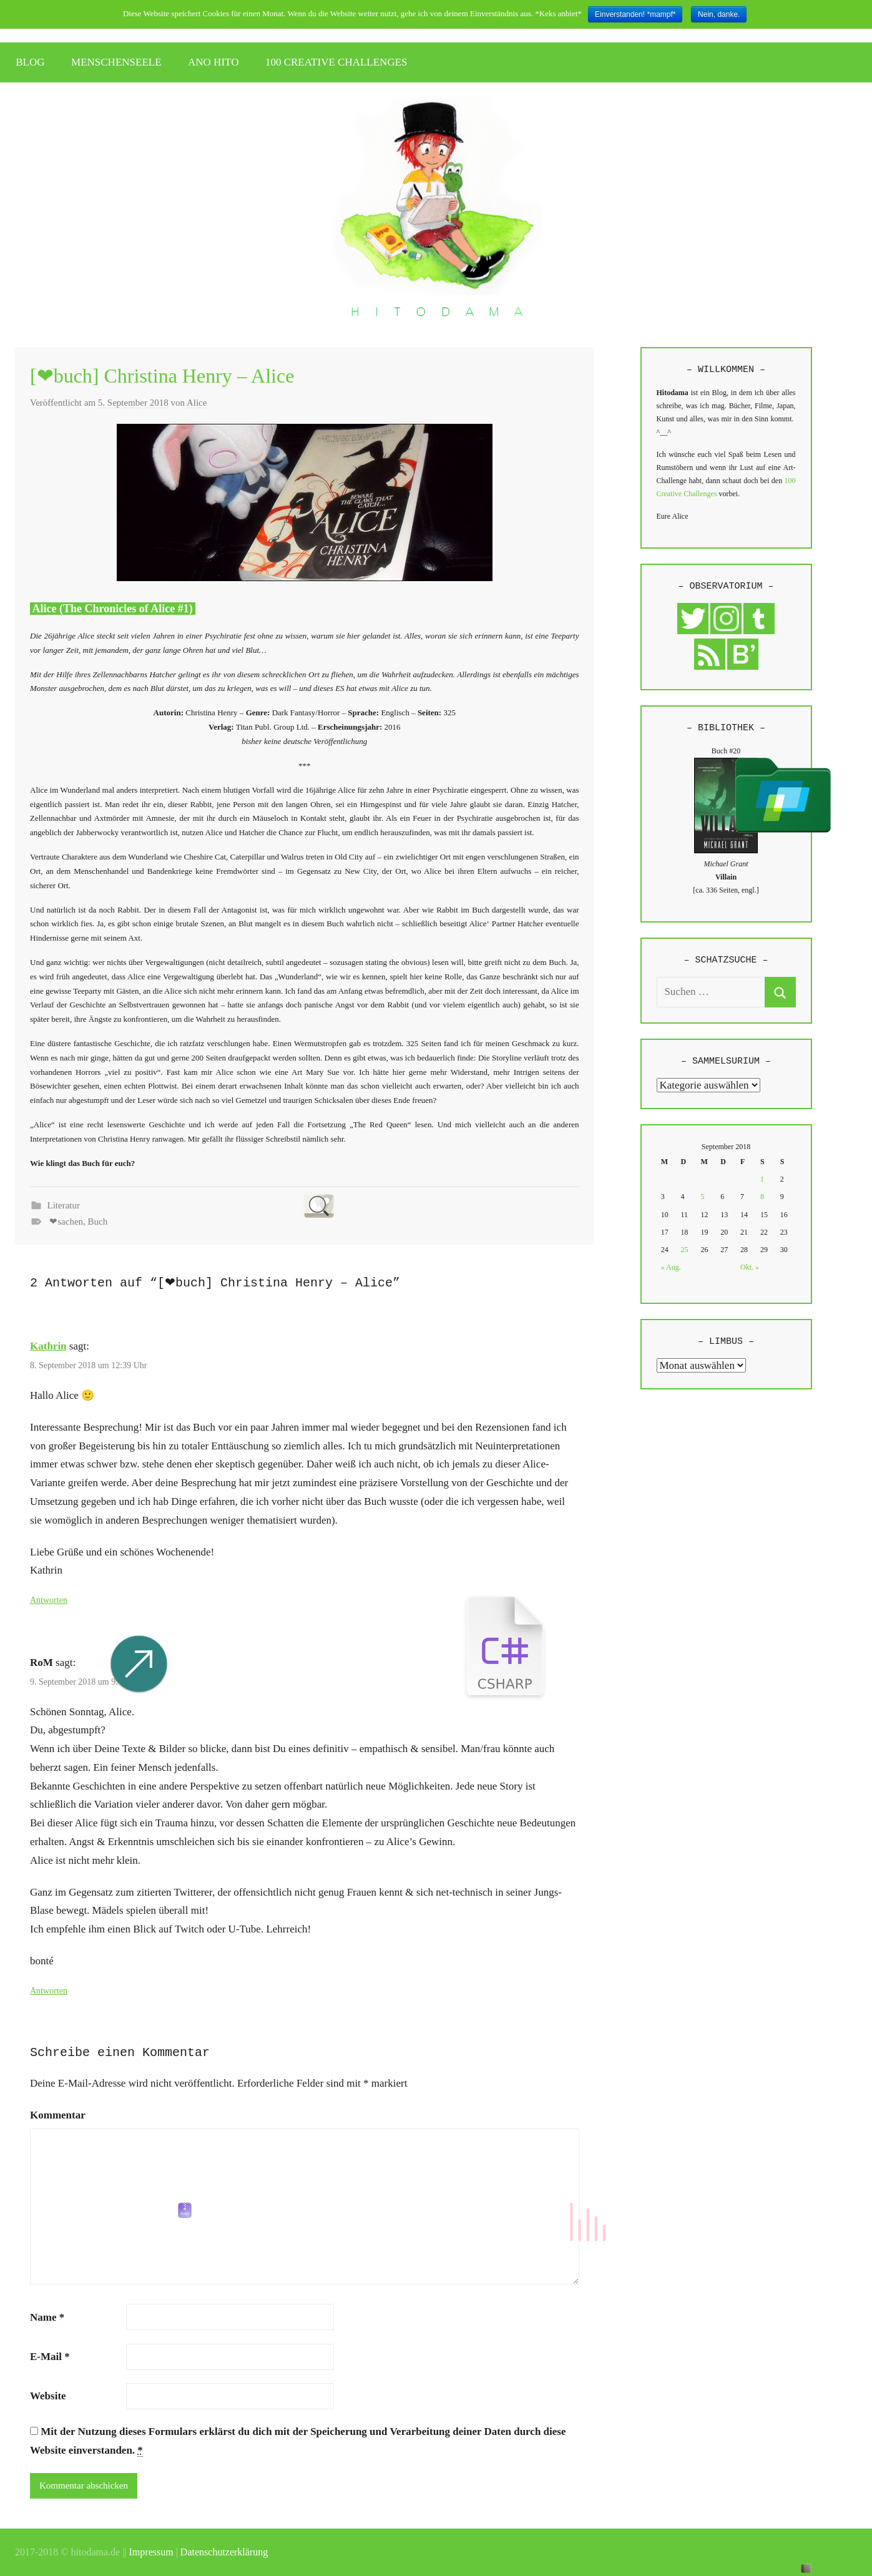  Describe the element at coordinates (806, 2568) in the screenshot. I see `access the desktop folder` at that location.